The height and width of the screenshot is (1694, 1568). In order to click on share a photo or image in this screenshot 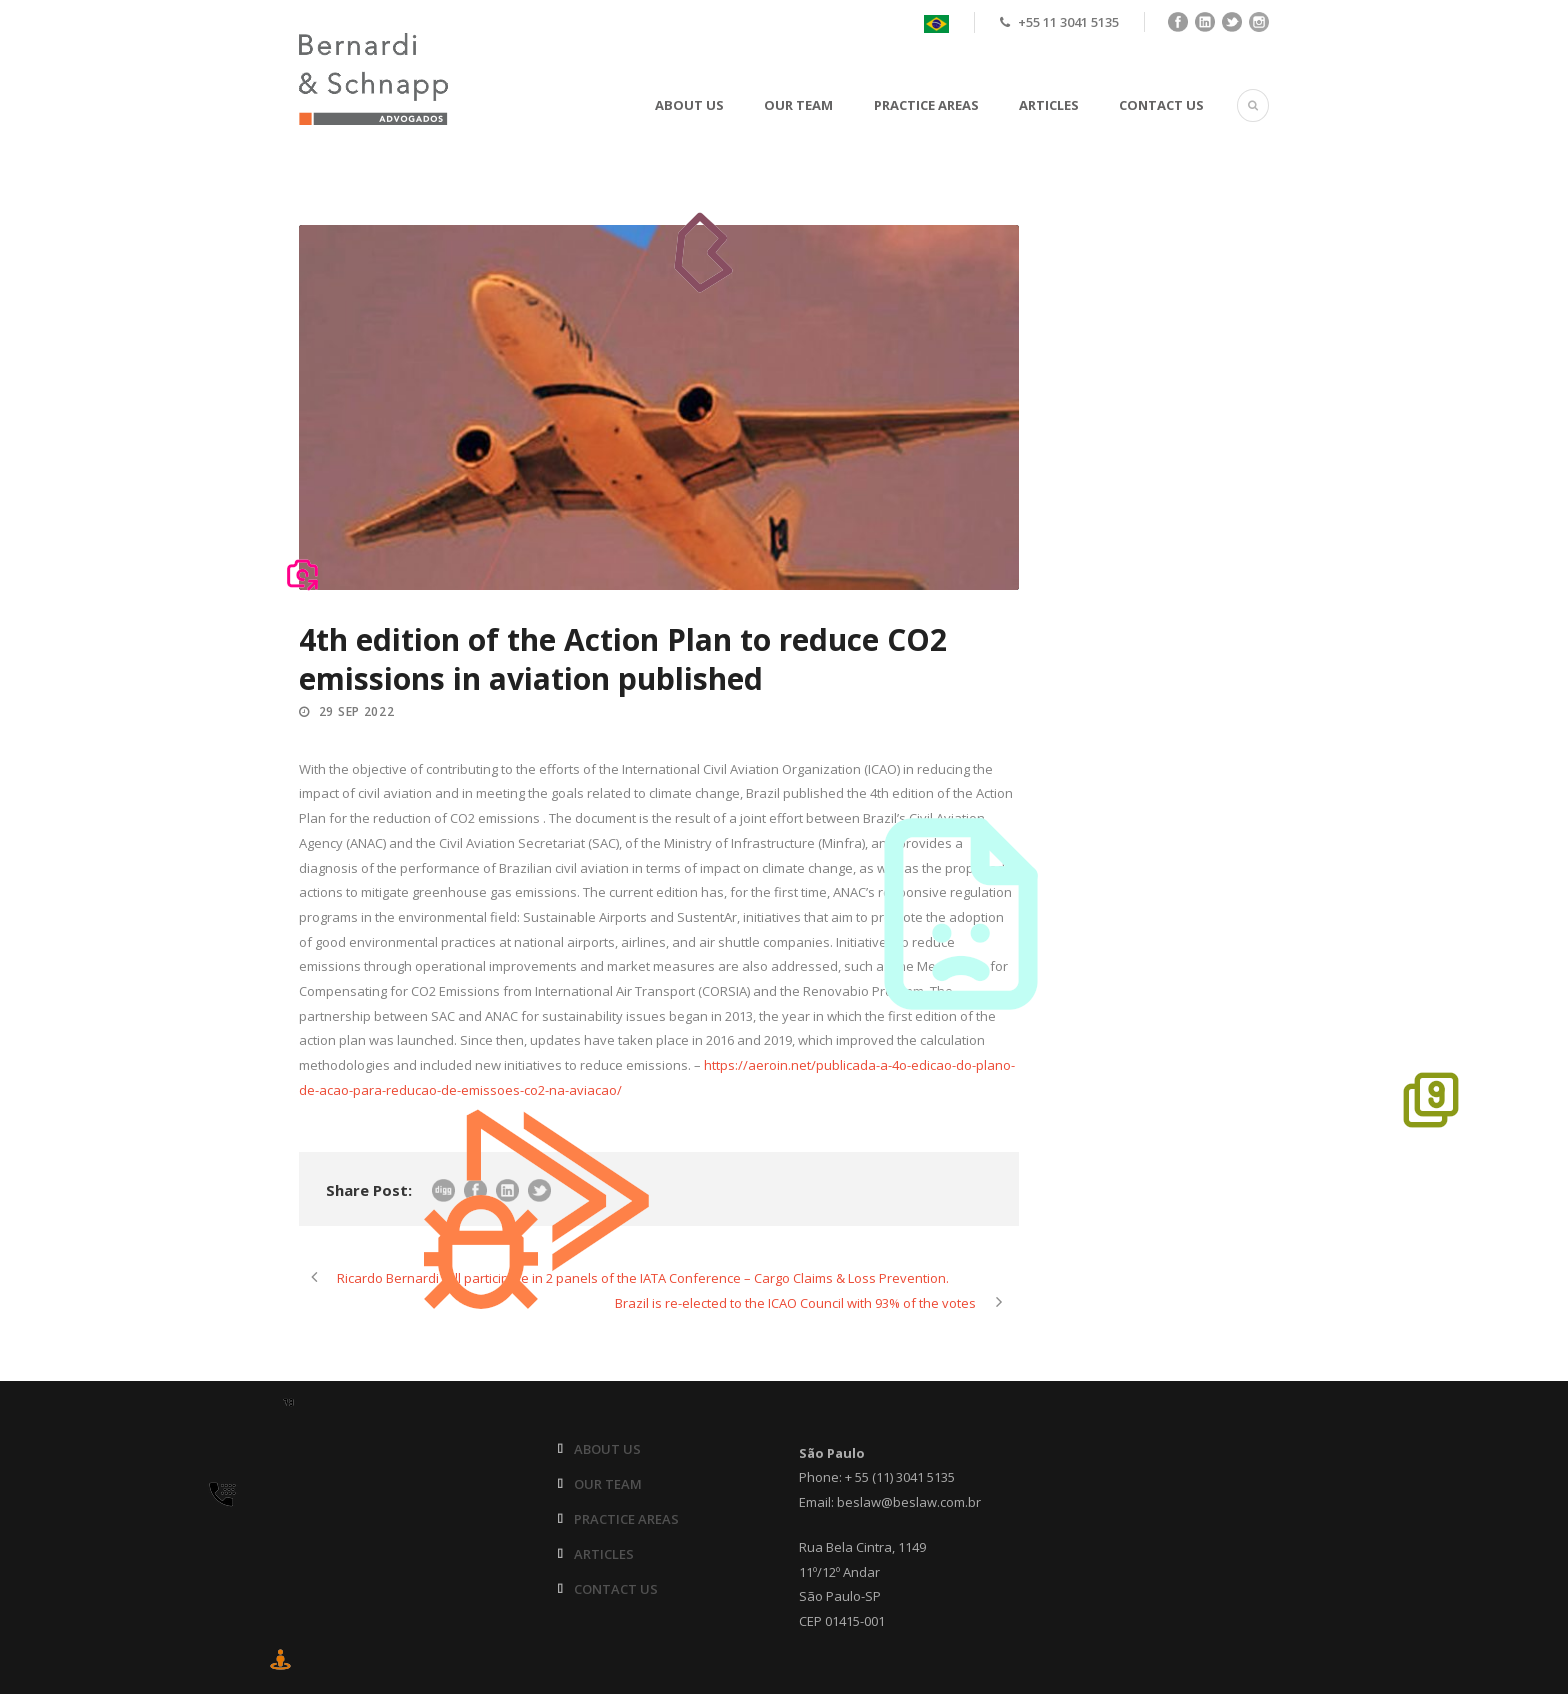, I will do `click(302, 573)`.